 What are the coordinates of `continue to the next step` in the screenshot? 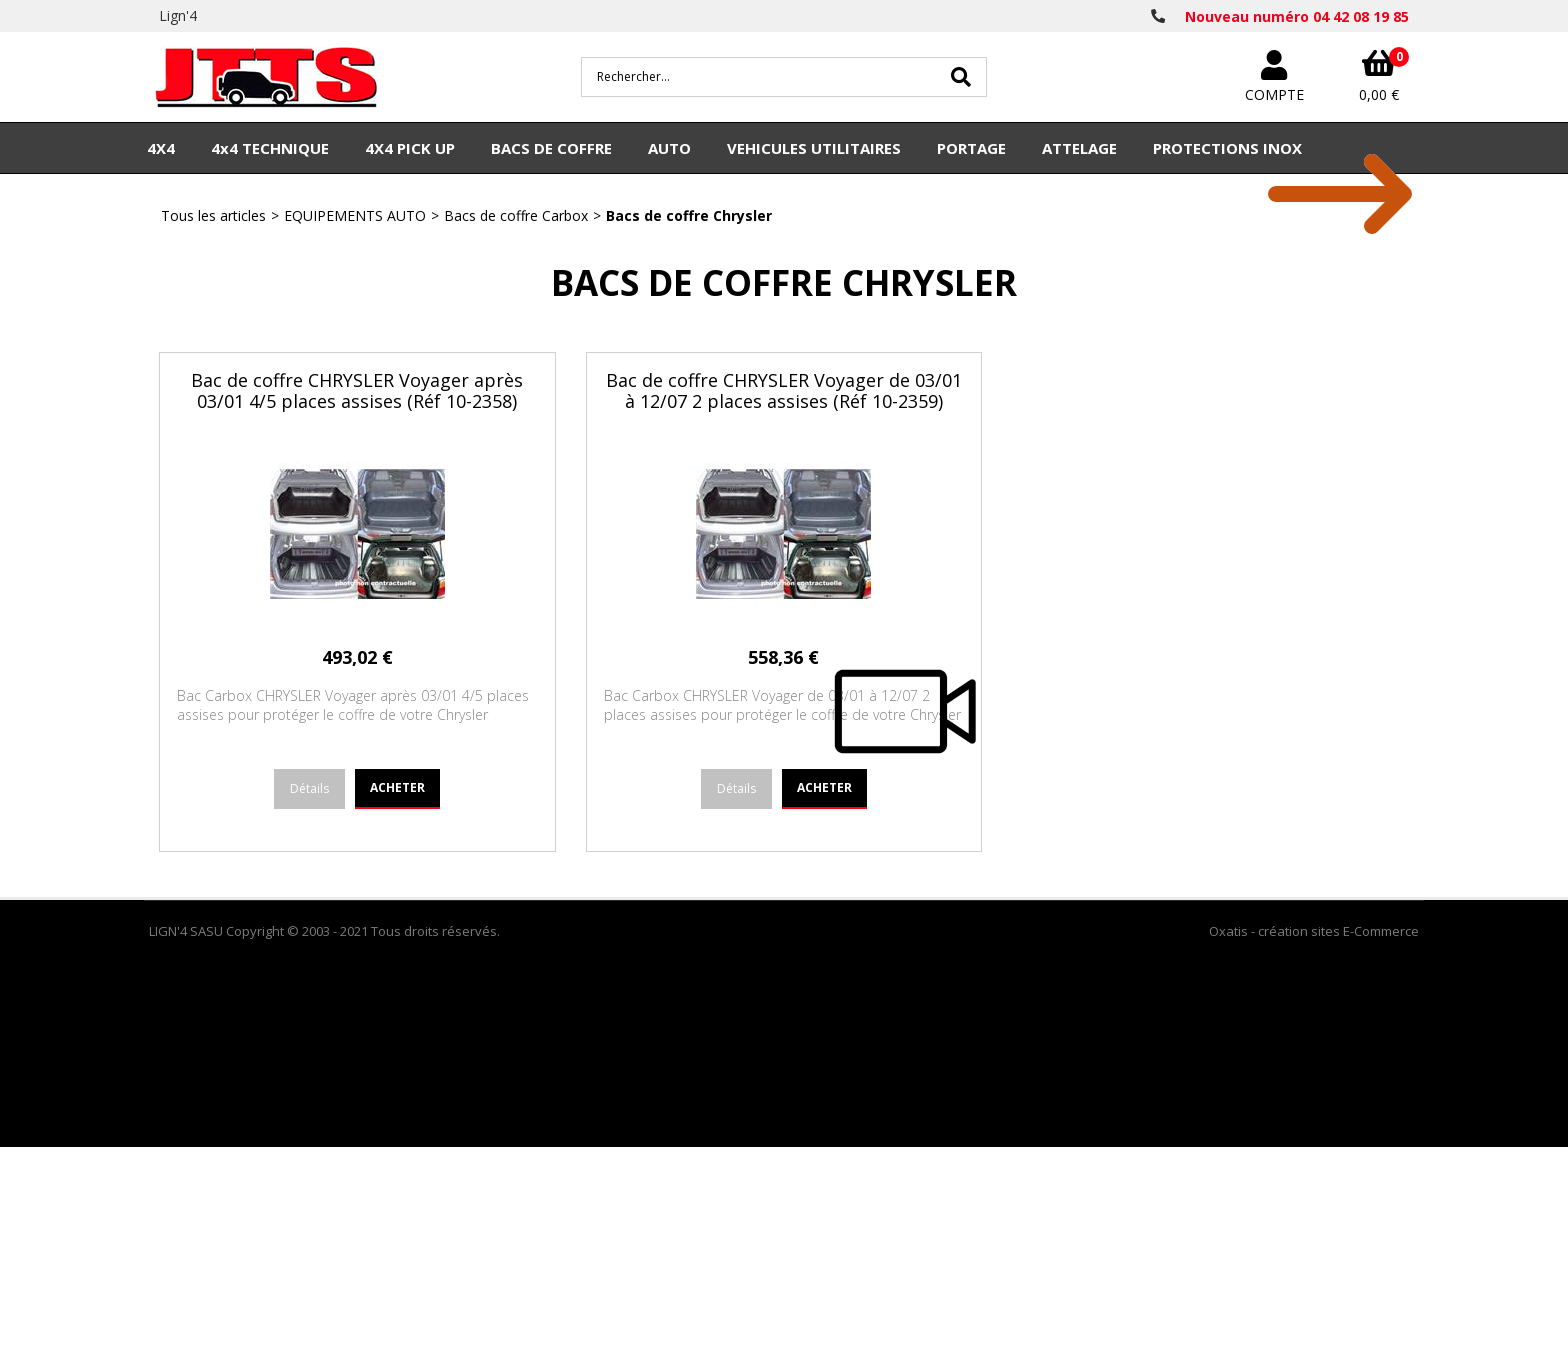 It's located at (1340, 194).